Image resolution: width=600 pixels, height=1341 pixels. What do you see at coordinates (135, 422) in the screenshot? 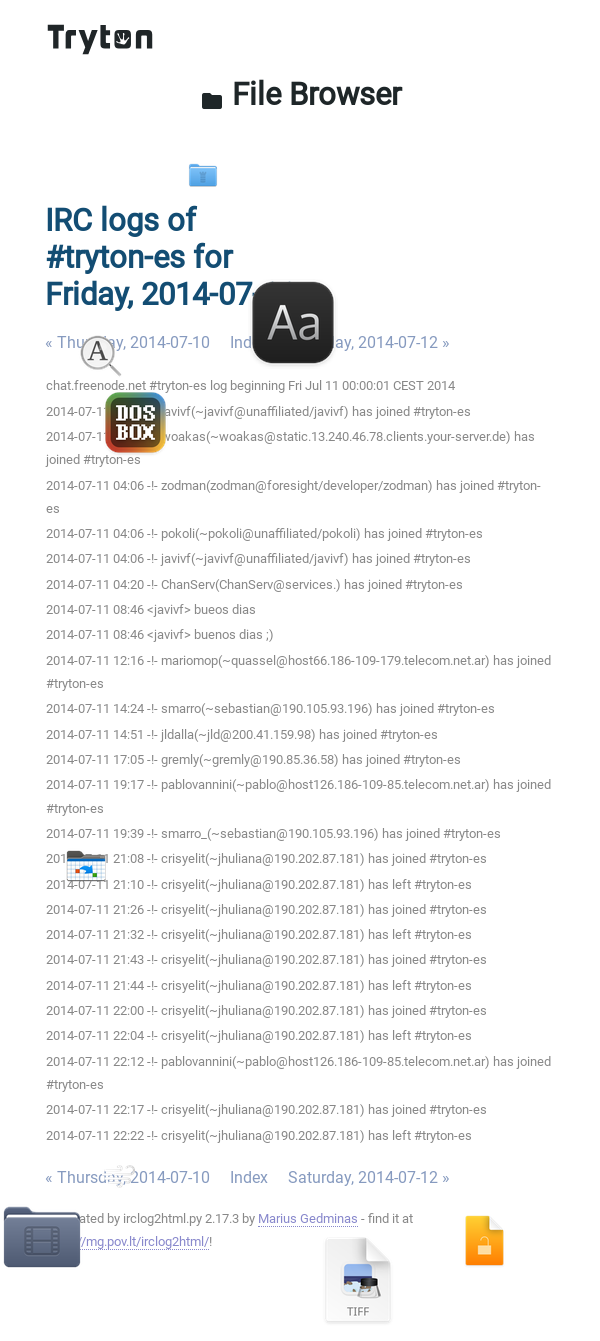
I see `launch DOSBox Staging emulator` at bounding box center [135, 422].